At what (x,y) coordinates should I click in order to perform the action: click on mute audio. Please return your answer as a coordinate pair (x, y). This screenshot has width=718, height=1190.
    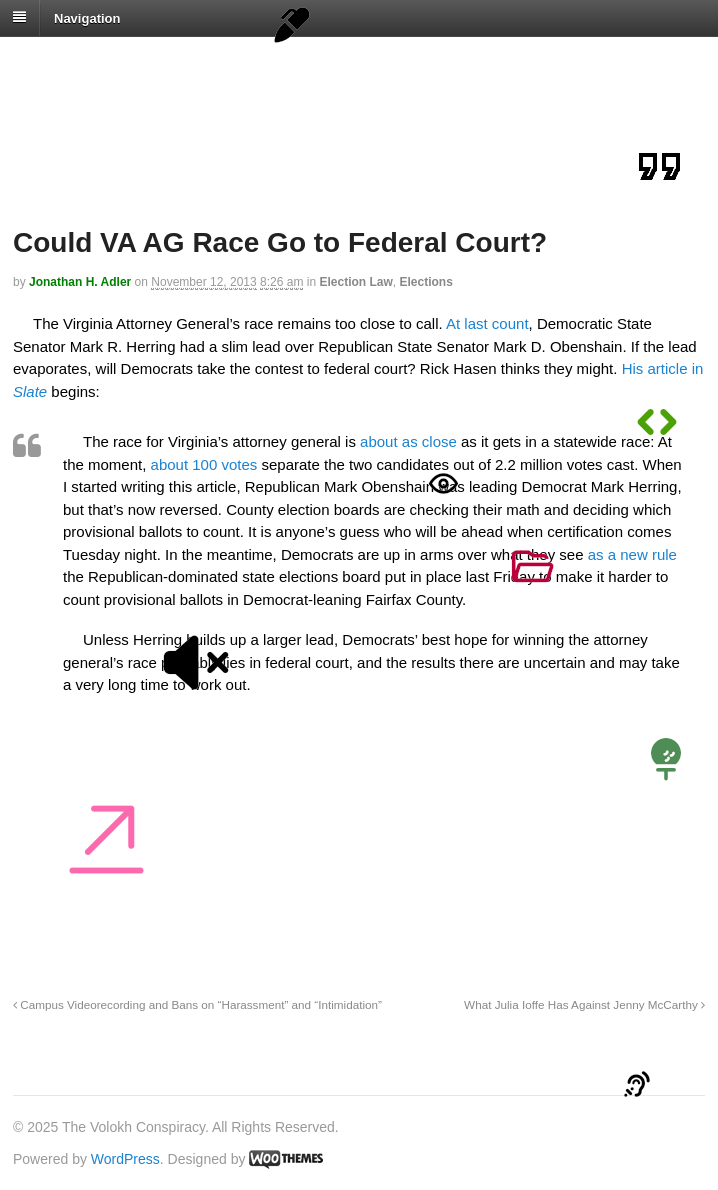
    Looking at the image, I should click on (198, 662).